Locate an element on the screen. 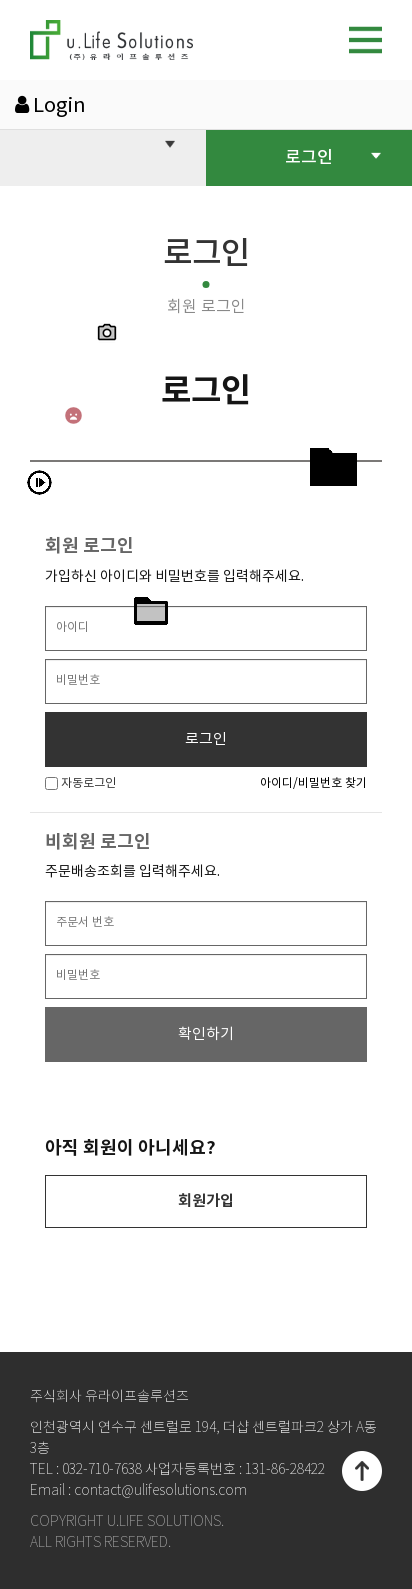 The width and height of the screenshot is (412, 1589). leave negative feedback or reaction is located at coordinates (73, 415).